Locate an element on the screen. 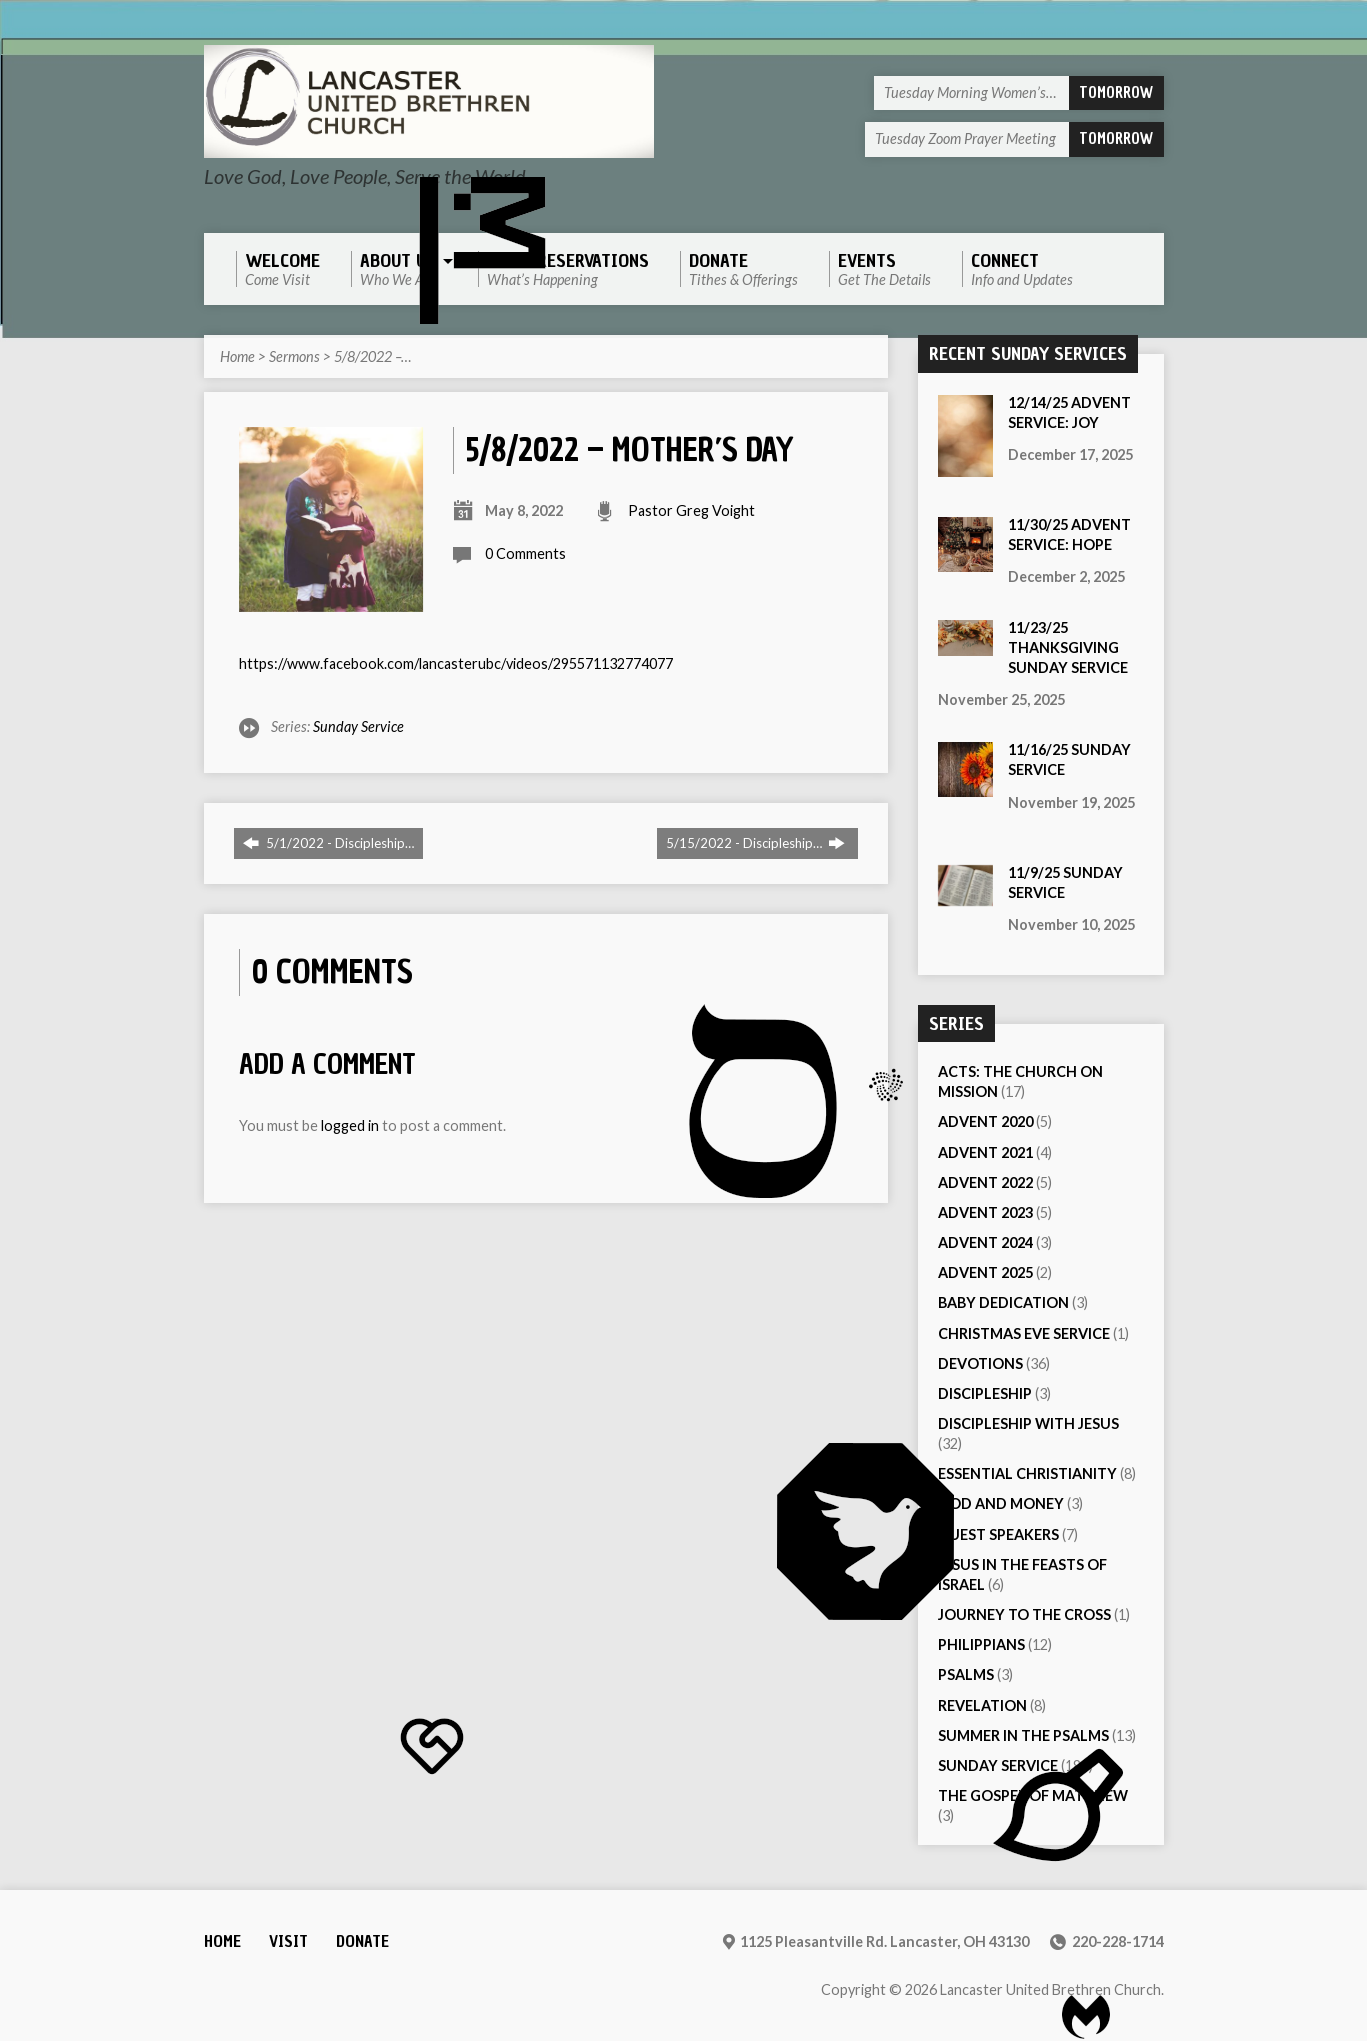  open AdAway ad-blocking app is located at coordinates (865, 1531).